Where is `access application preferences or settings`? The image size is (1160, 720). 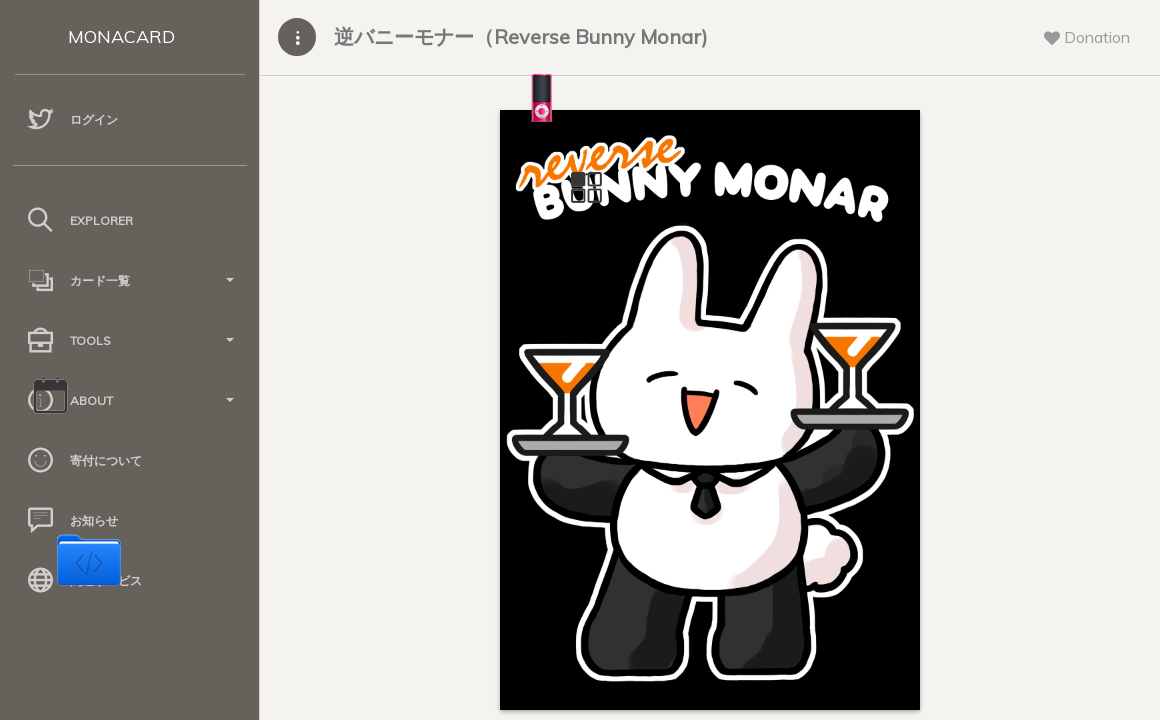 access application preferences or settings is located at coordinates (587, 188).